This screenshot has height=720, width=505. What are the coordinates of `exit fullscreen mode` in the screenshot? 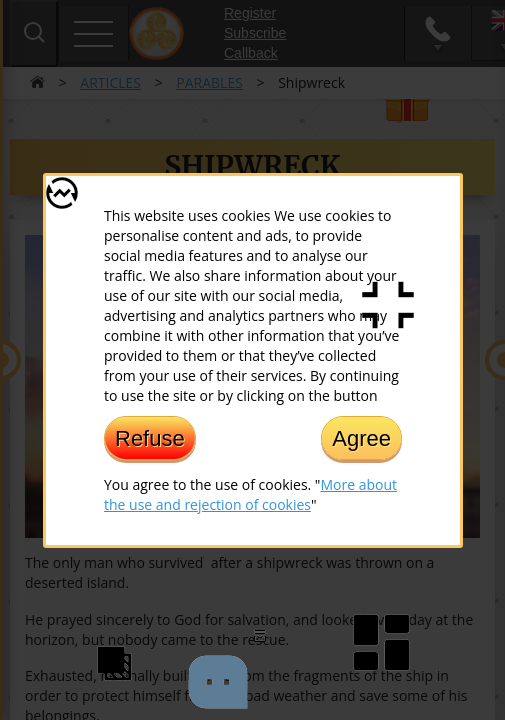 It's located at (388, 305).